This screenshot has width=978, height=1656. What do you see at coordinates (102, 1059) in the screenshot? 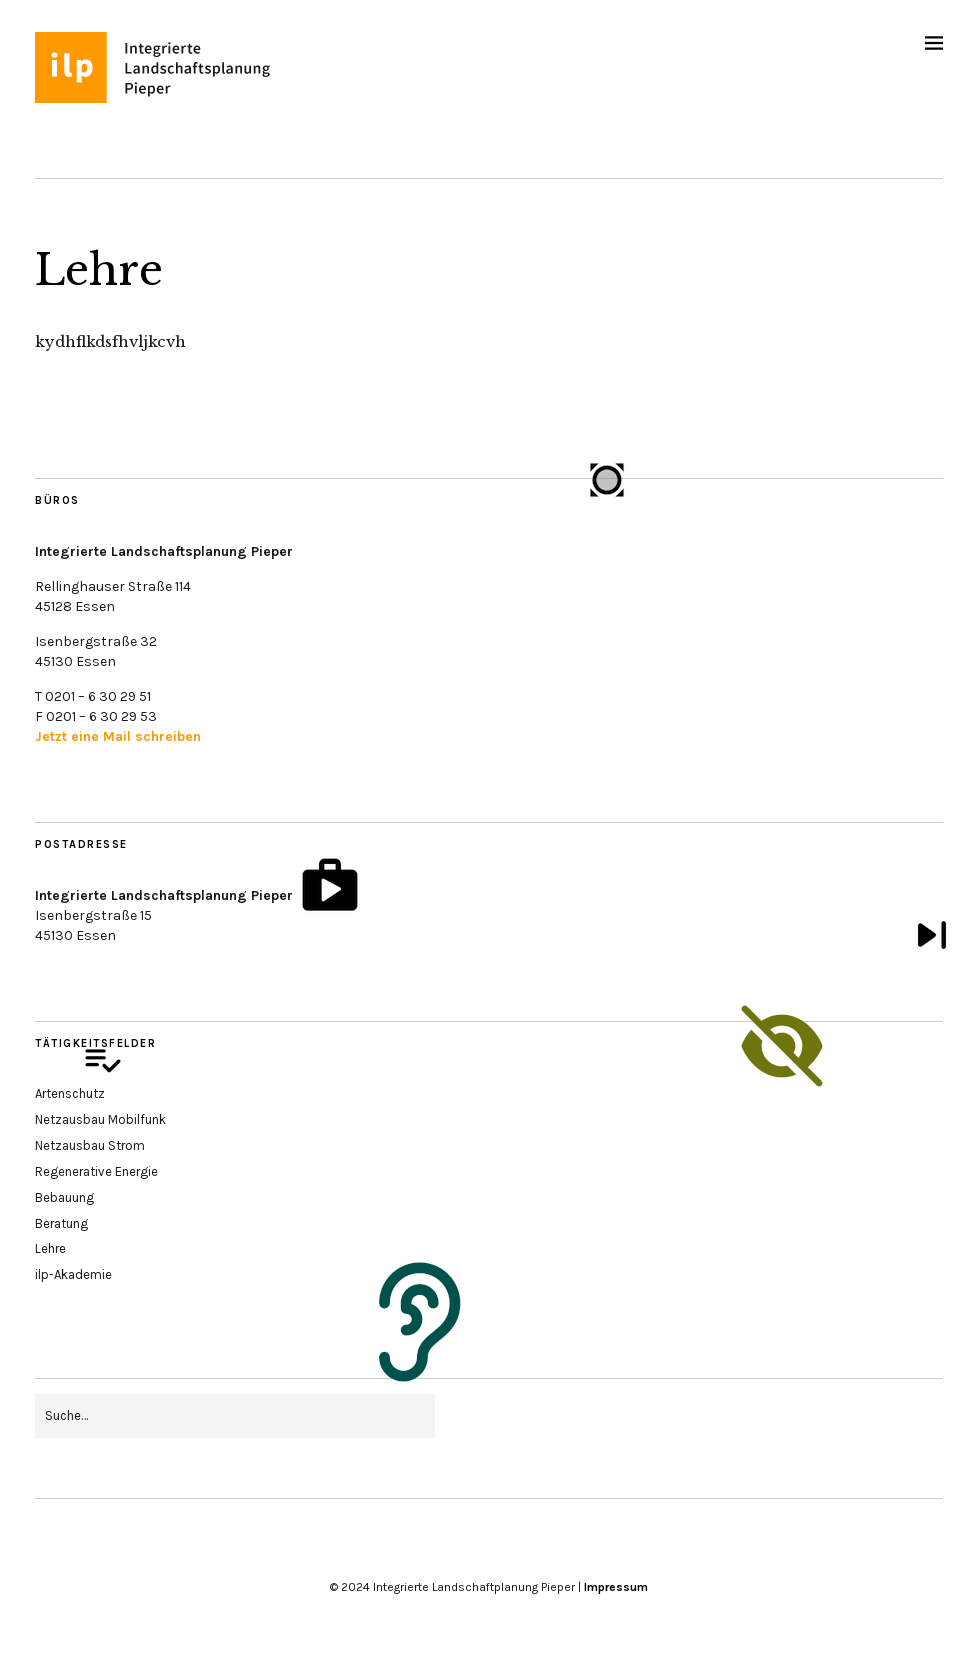
I see `item successfully added to playlist` at bounding box center [102, 1059].